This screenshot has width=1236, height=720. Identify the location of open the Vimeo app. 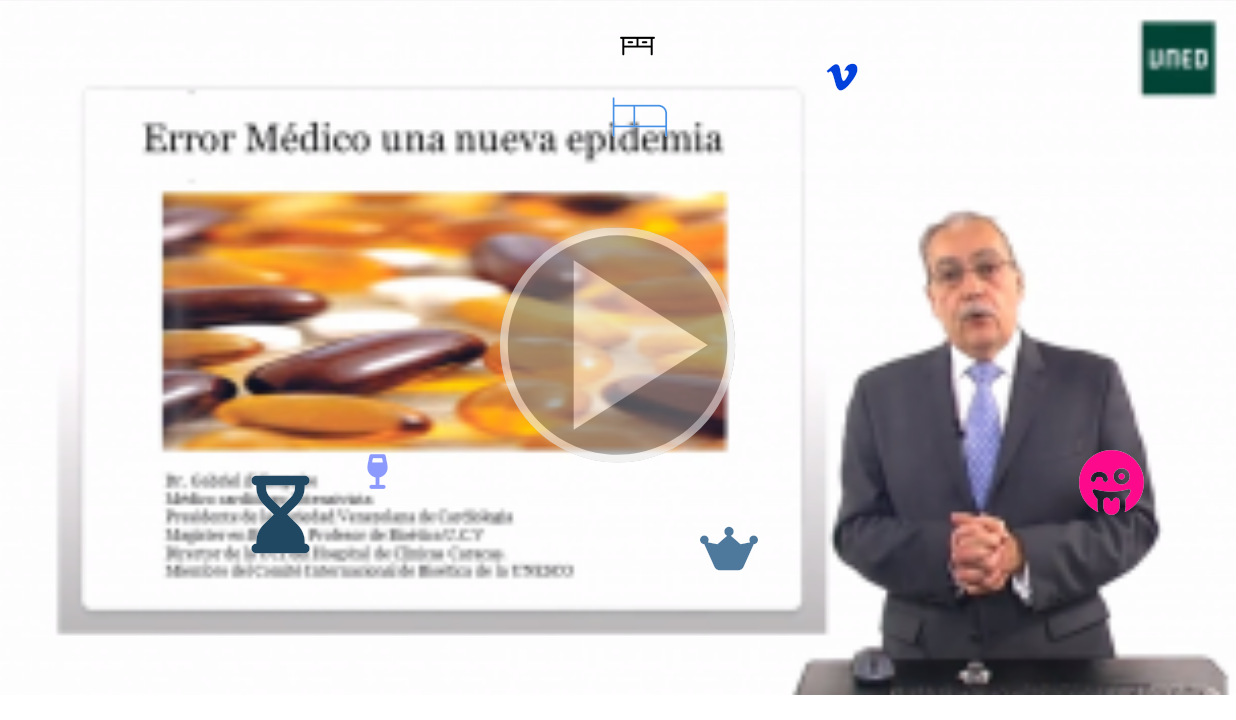
(842, 77).